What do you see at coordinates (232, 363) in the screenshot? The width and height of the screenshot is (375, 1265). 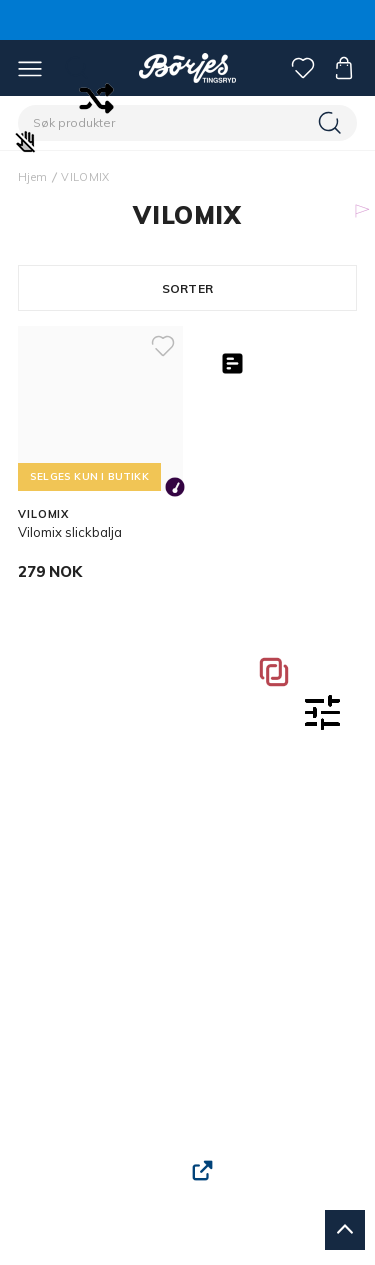 I see `view poll or survey results` at bounding box center [232, 363].